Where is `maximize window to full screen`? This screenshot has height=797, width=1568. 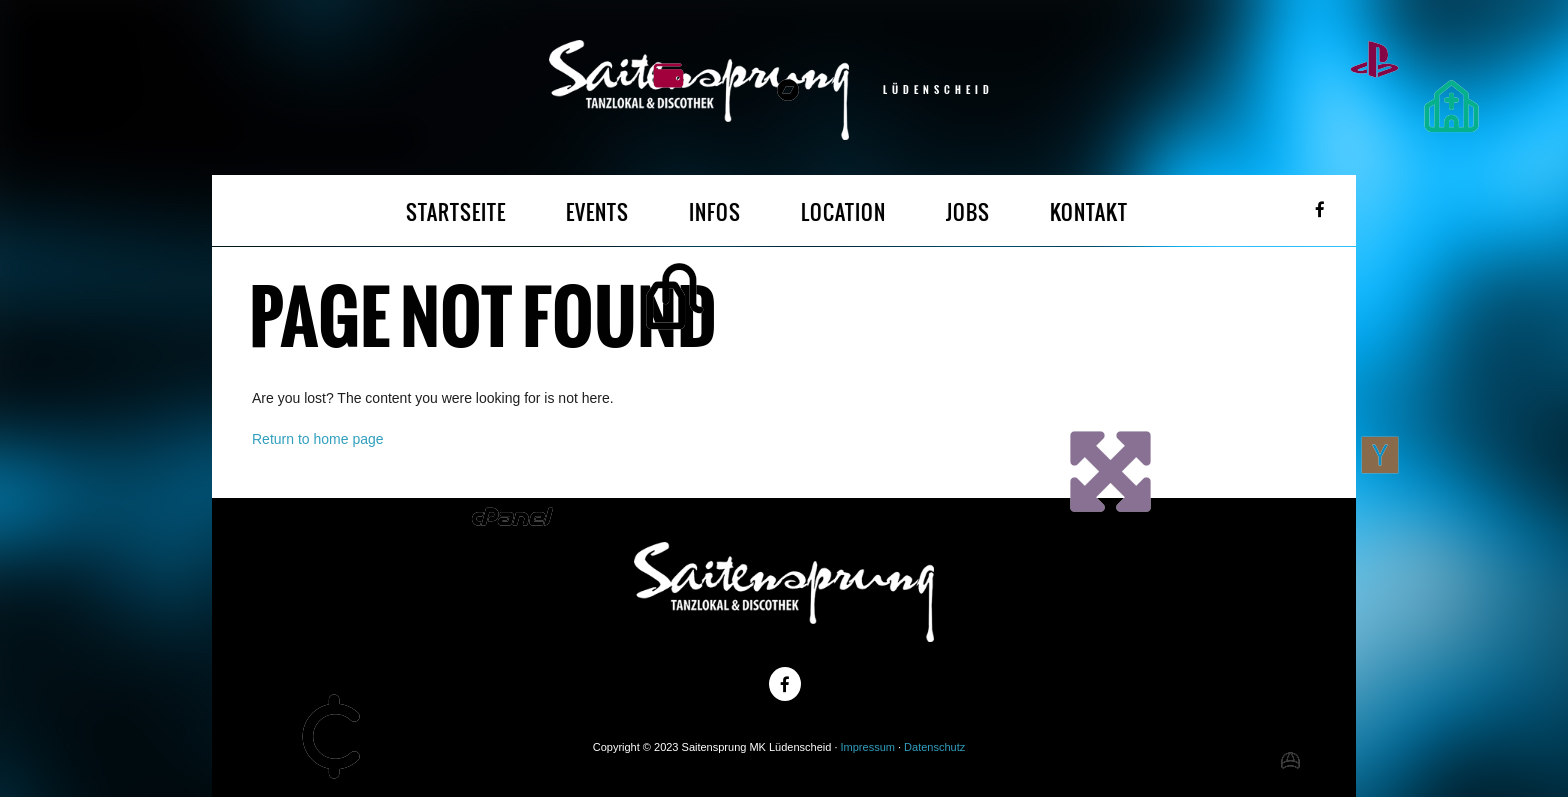 maximize window to full screen is located at coordinates (1110, 471).